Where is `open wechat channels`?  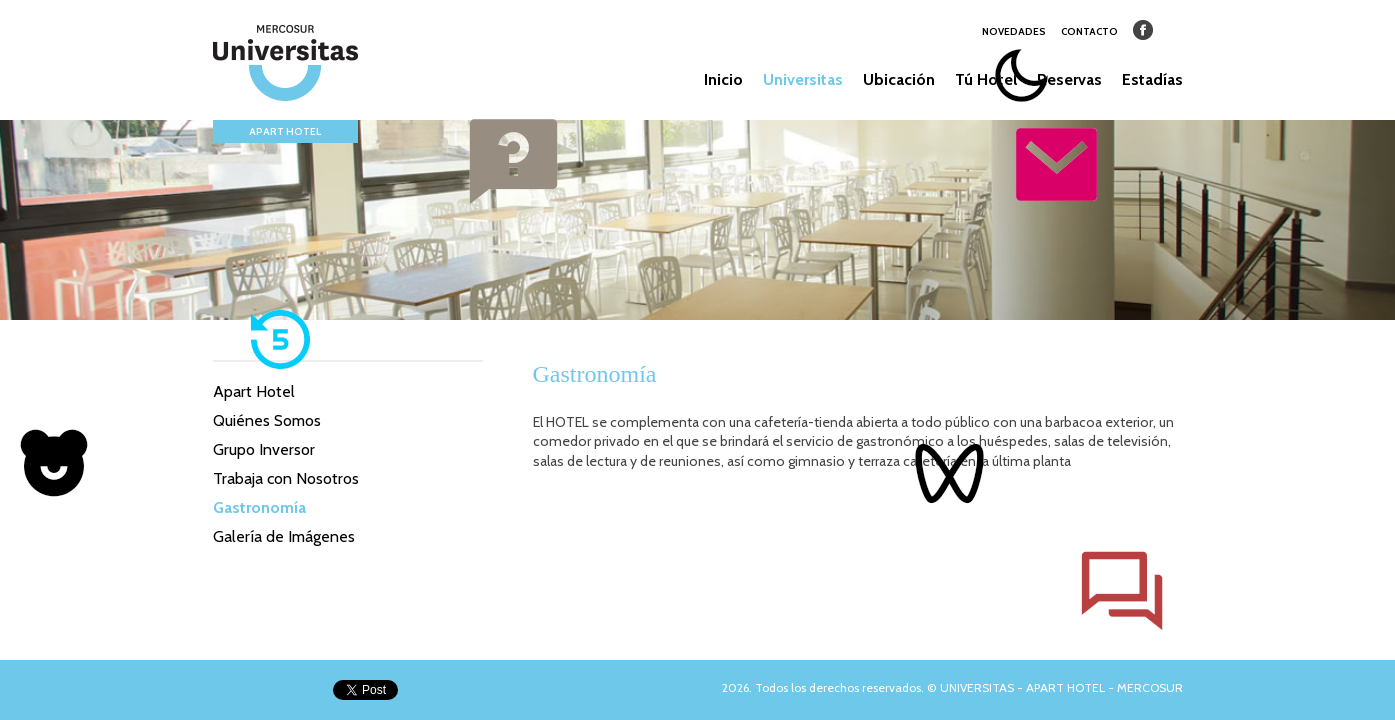
open wechat channels is located at coordinates (949, 473).